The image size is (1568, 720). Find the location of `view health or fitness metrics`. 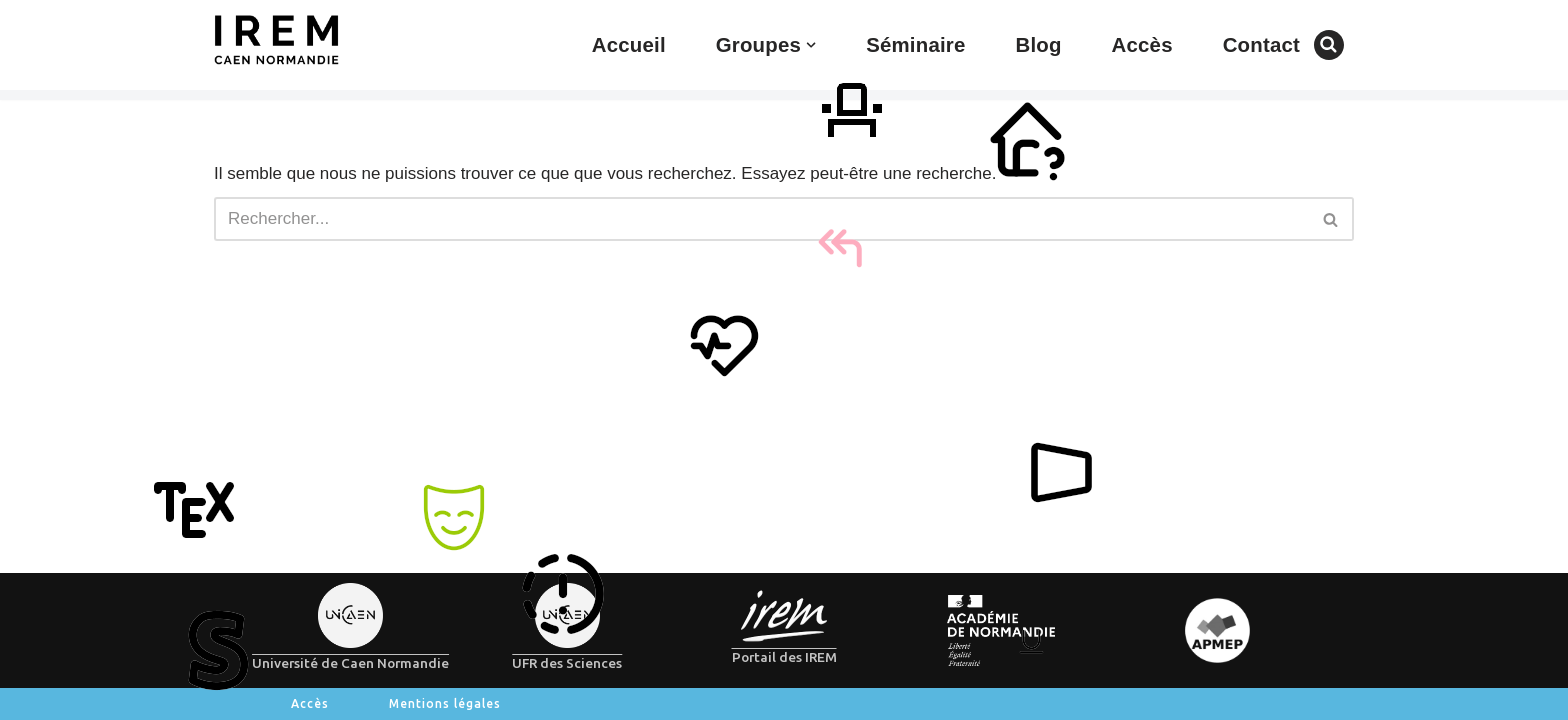

view health or fitness metrics is located at coordinates (724, 342).